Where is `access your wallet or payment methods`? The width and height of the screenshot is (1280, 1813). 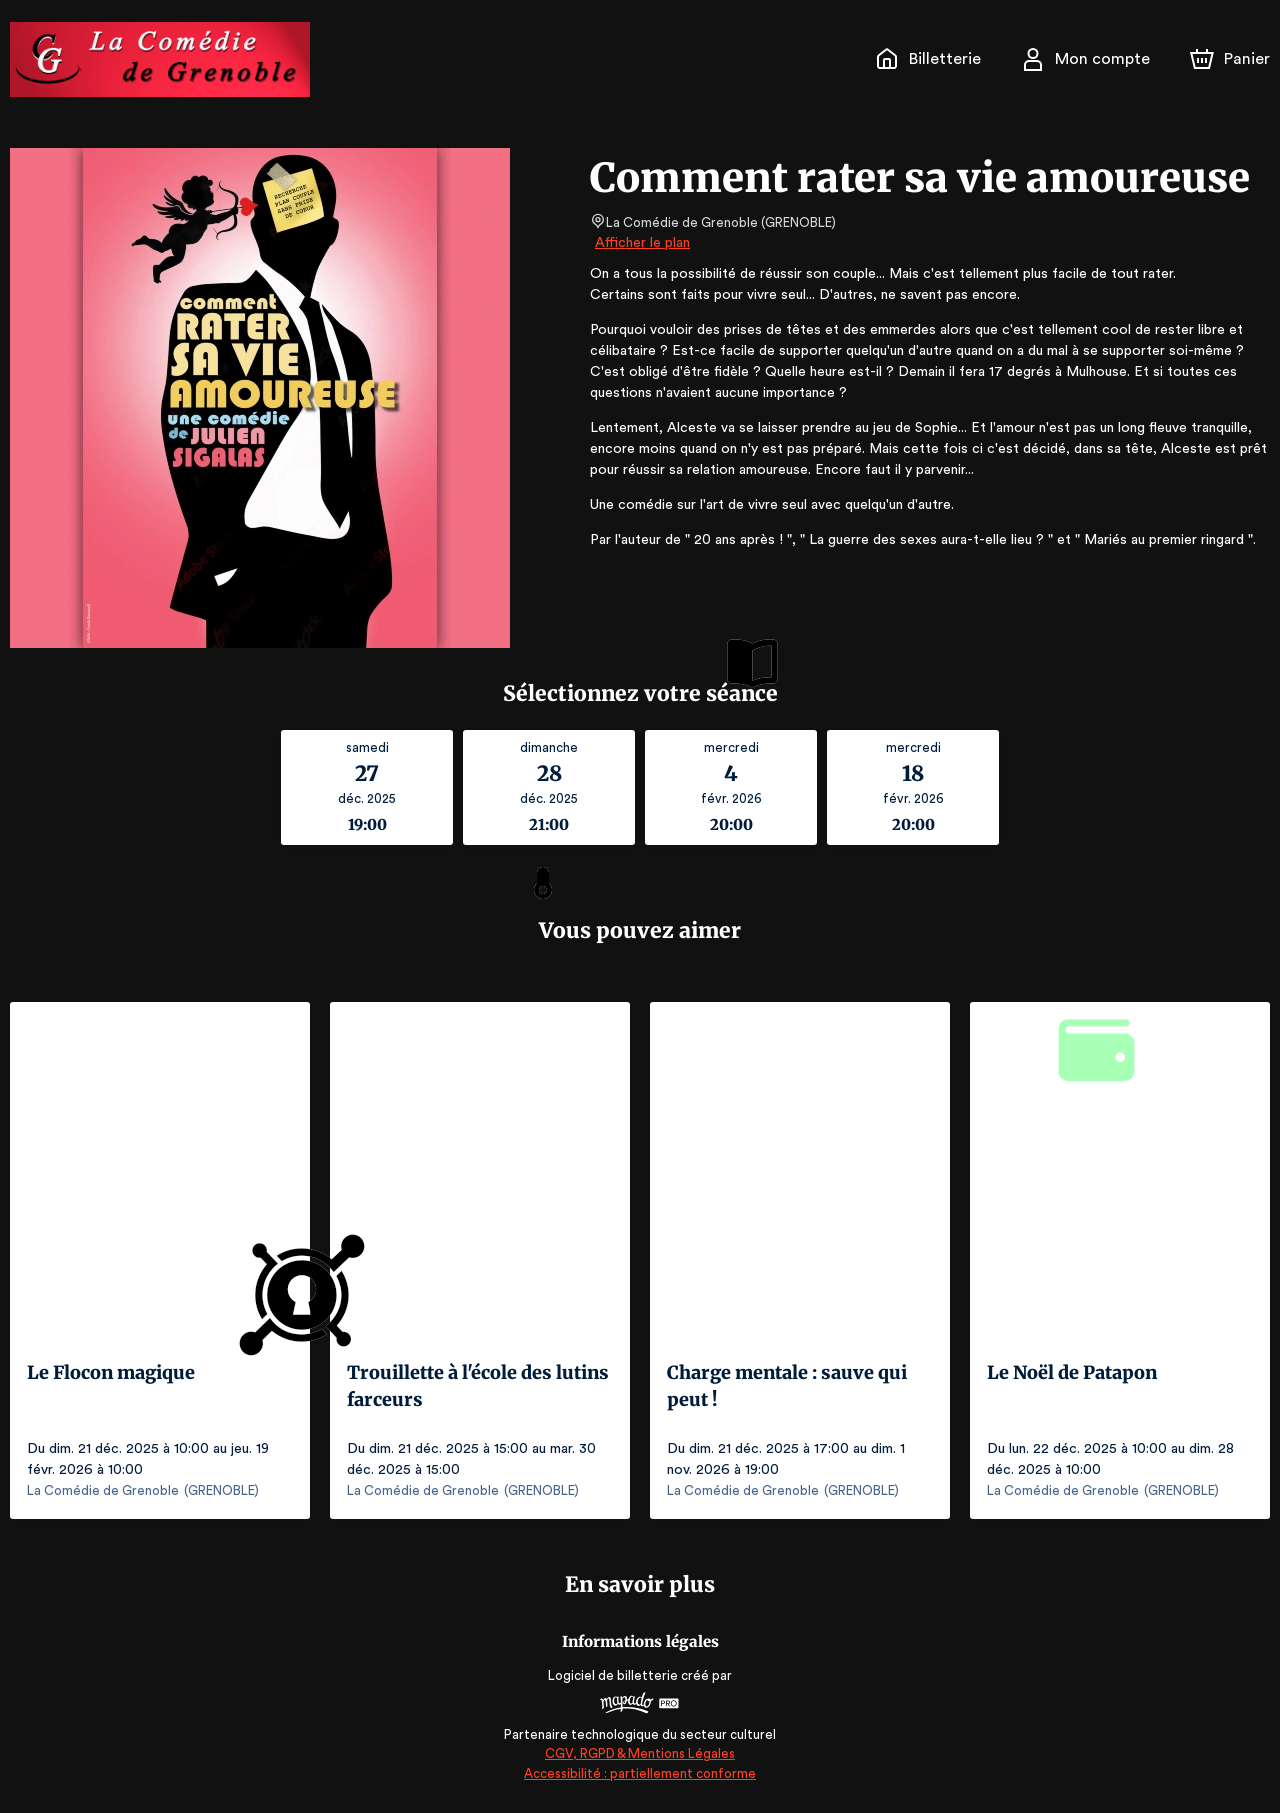
access your wallet or payment methods is located at coordinates (1096, 1052).